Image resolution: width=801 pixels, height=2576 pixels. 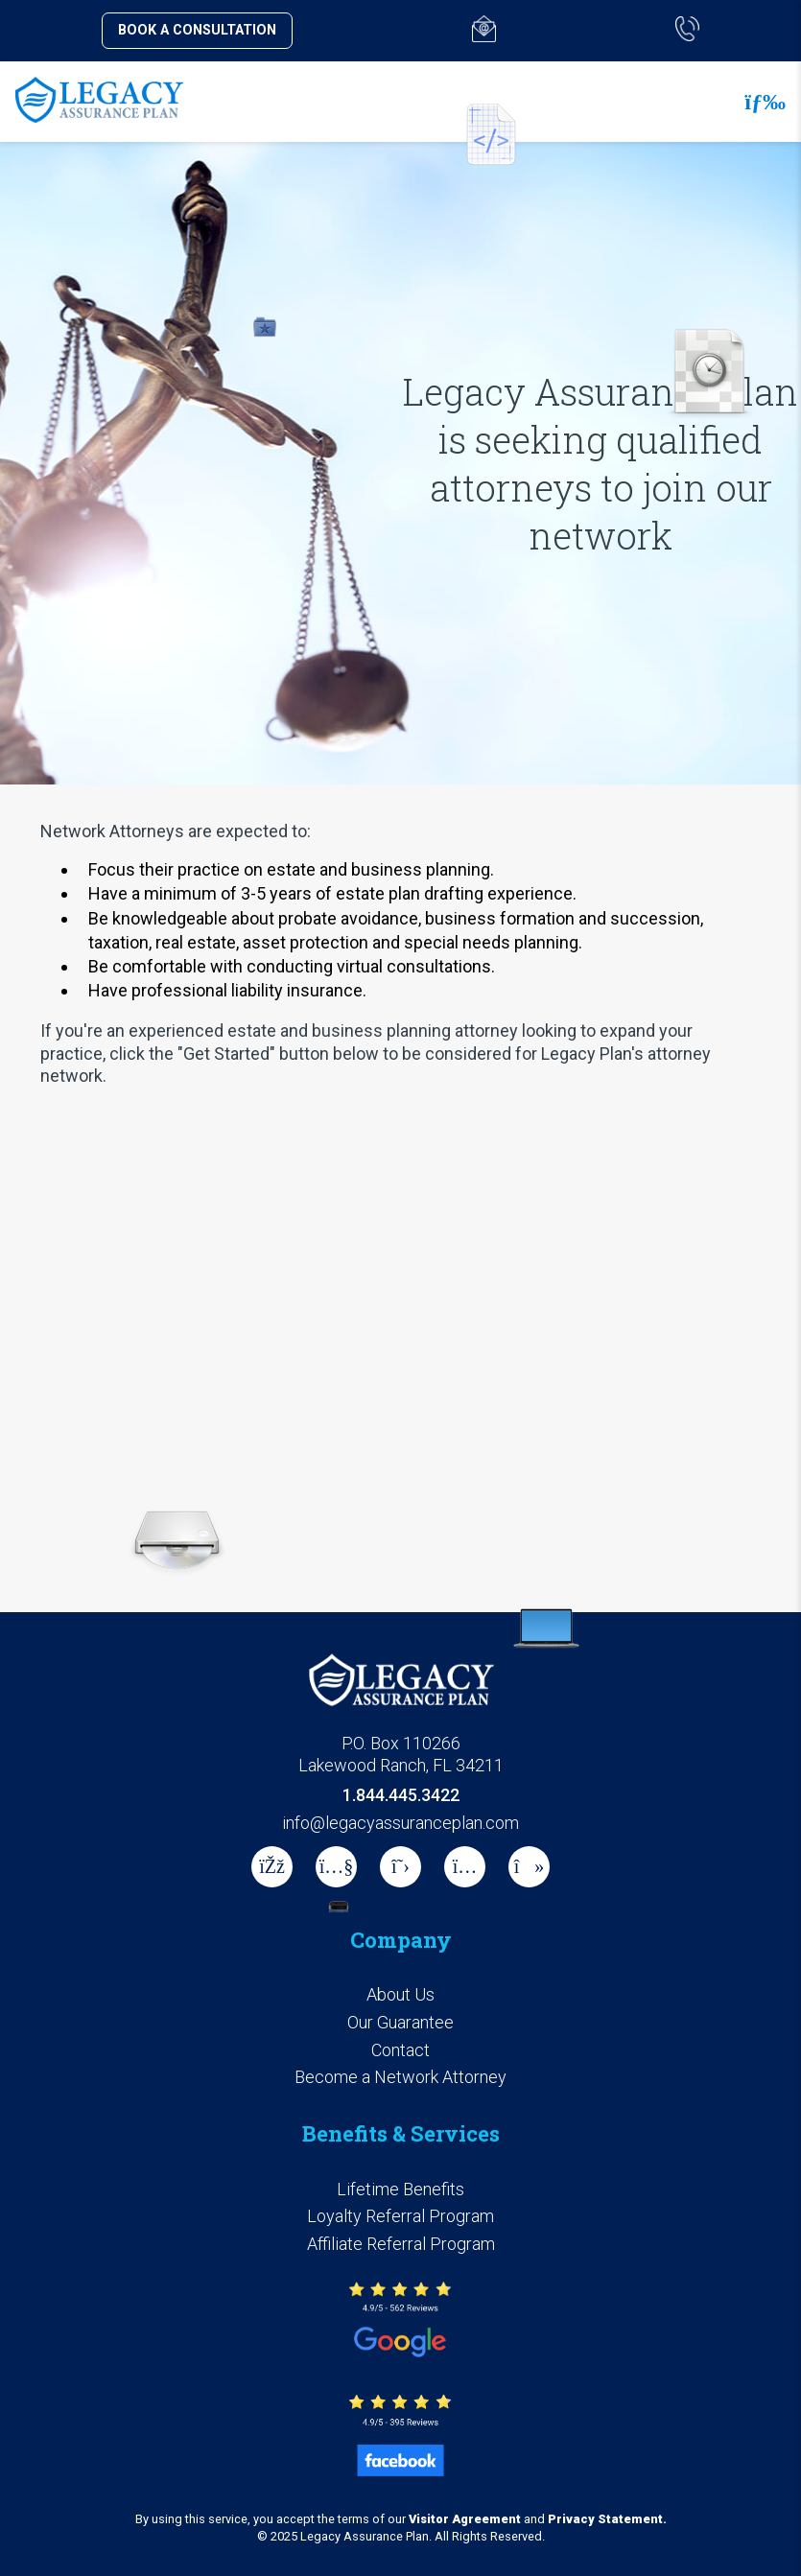 What do you see at coordinates (546, 1626) in the screenshot?
I see `select macbook pro as your device type` at bounding box center [546, 1626].